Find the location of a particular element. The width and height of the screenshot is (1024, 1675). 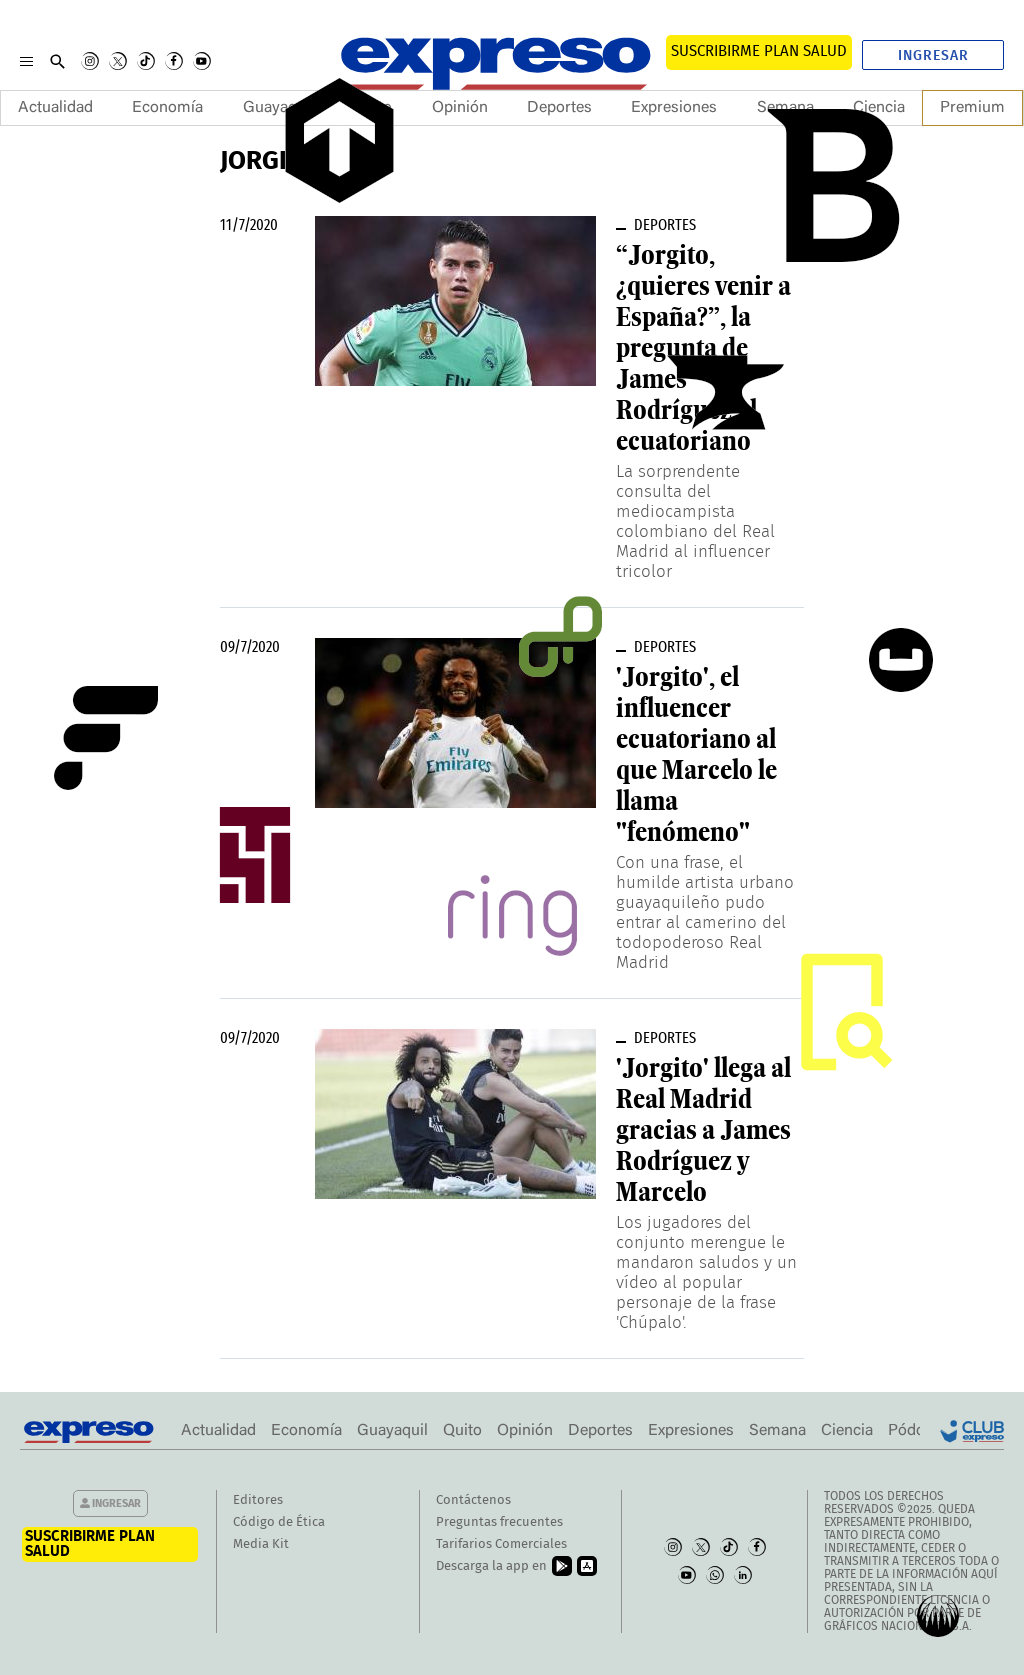

open the OpenProject app is located at coordinates (560, 636).